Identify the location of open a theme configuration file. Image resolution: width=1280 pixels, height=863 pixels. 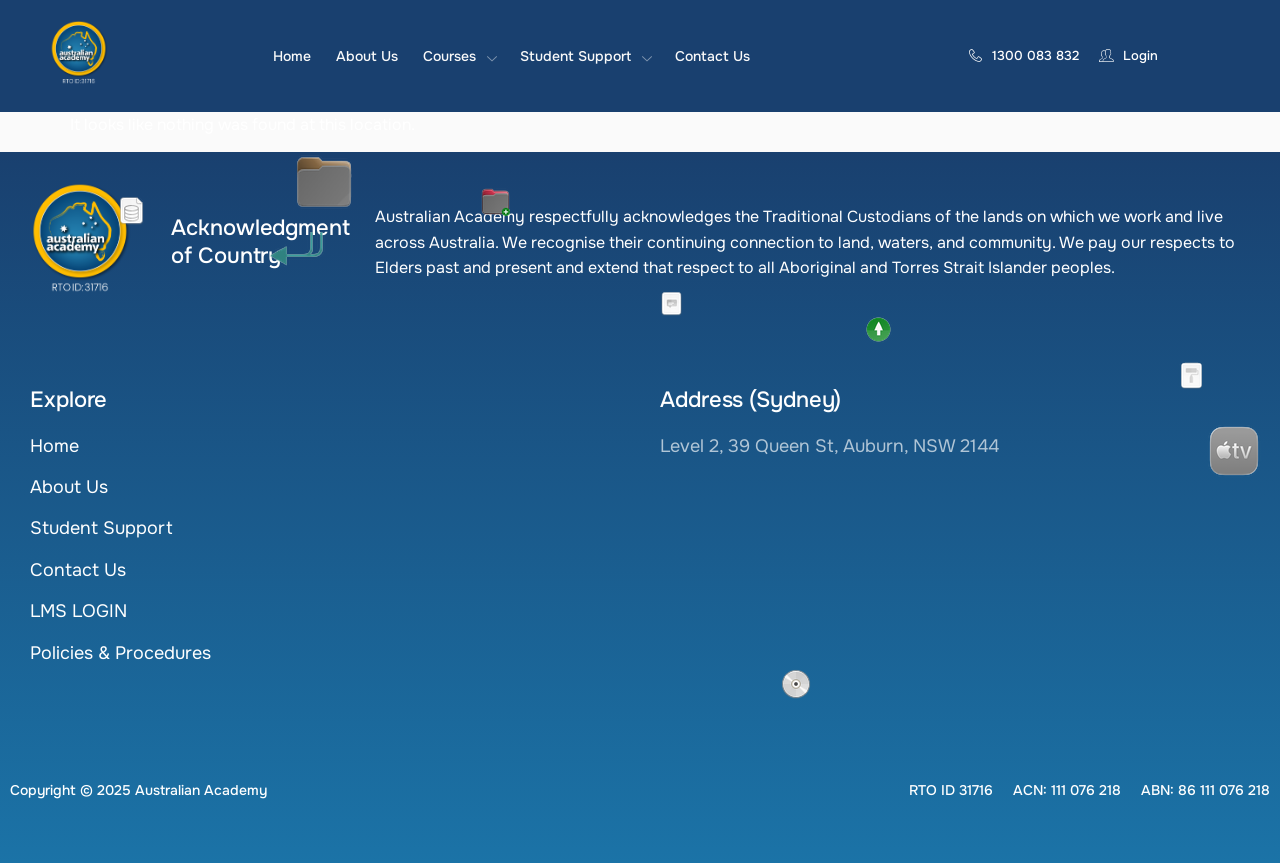
(1191, 375).